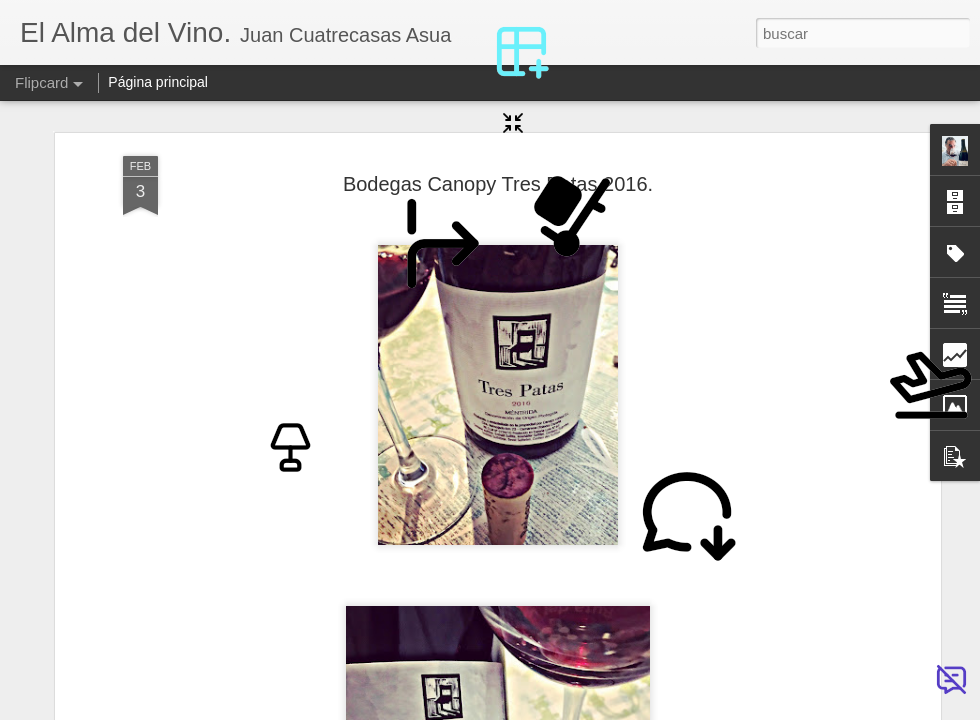 This screenshot has height=720, width=980. I want to click on add a new table or spreadsheet, so click(521, 51).